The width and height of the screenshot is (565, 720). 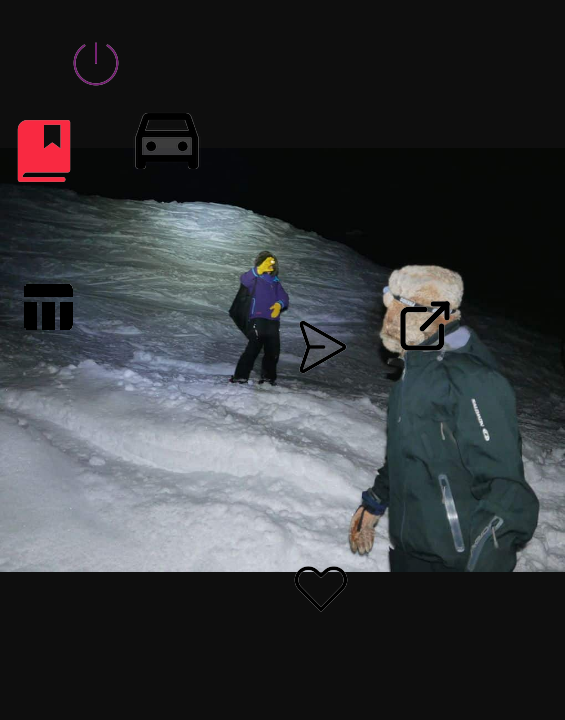 I want to click on send message, so click(x=320, y=347).